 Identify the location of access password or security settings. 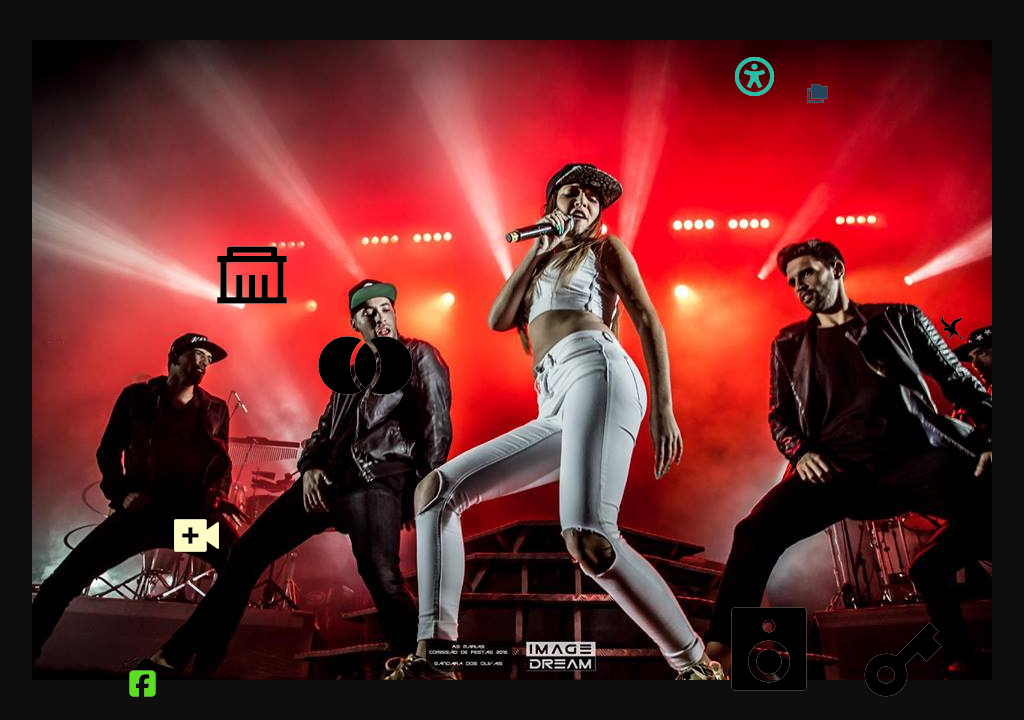
(903, 658).